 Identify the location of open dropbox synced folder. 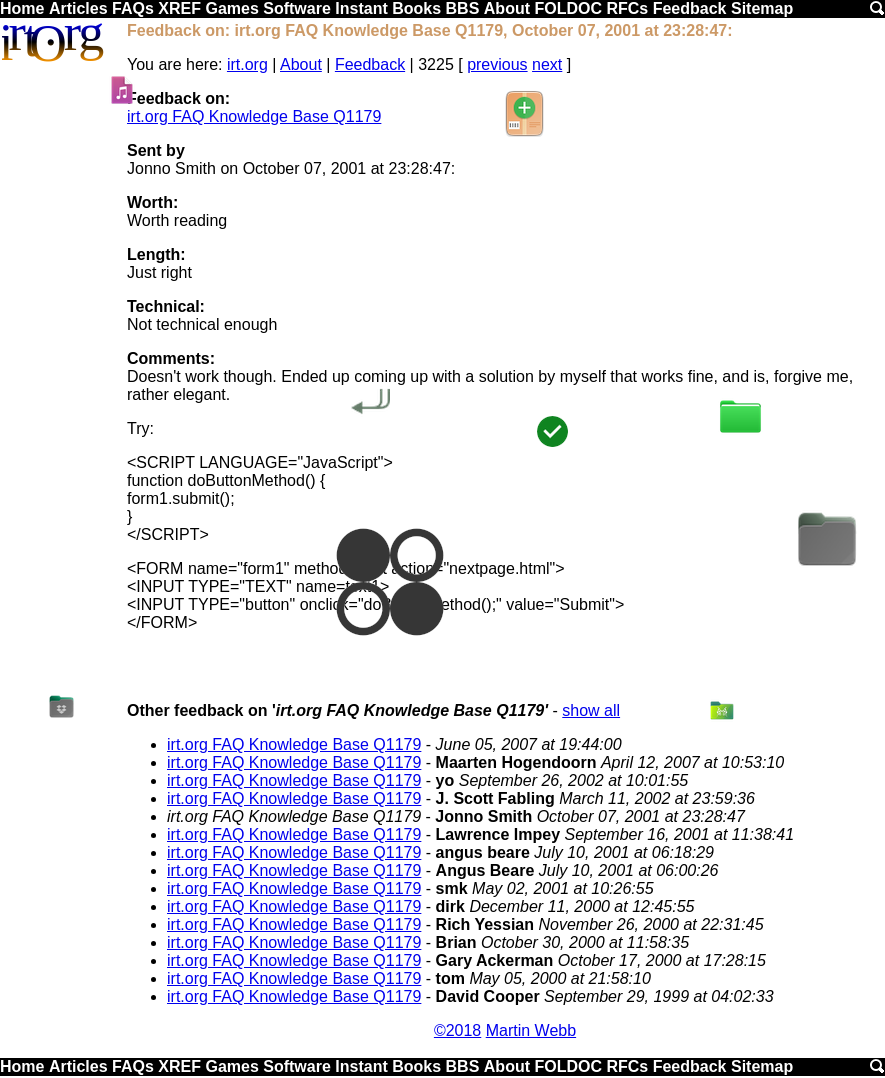
(61, 706).